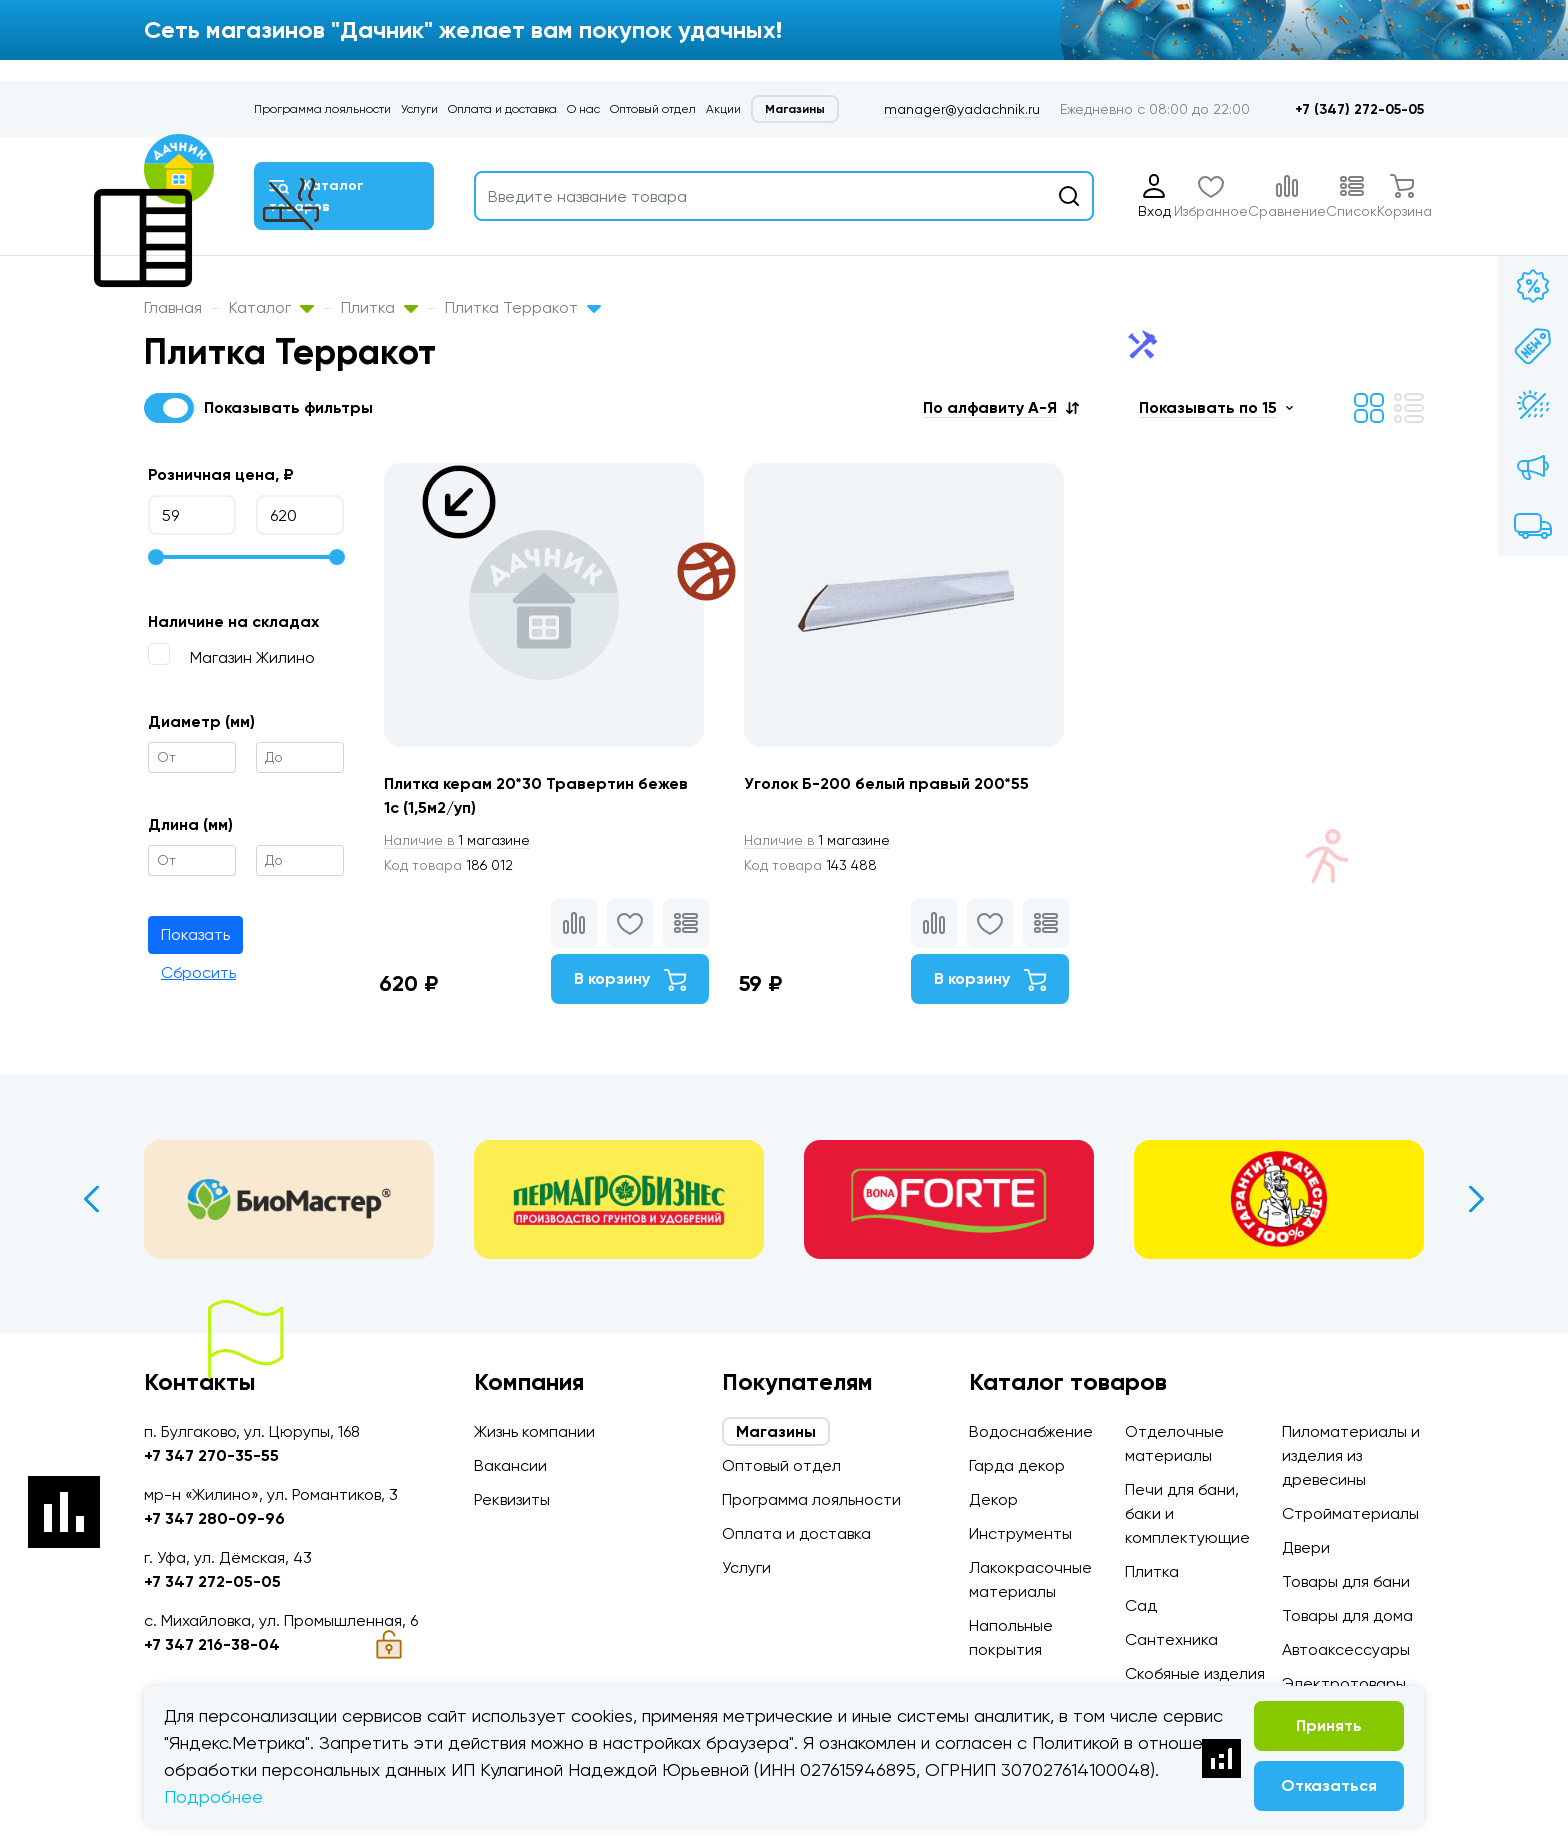 The height and width of the screenshot is (1836, 1568). What do you see at coordinates (64, 1512) in the screenshot?
I see `view poll results` at bounding box center [64, 1512].